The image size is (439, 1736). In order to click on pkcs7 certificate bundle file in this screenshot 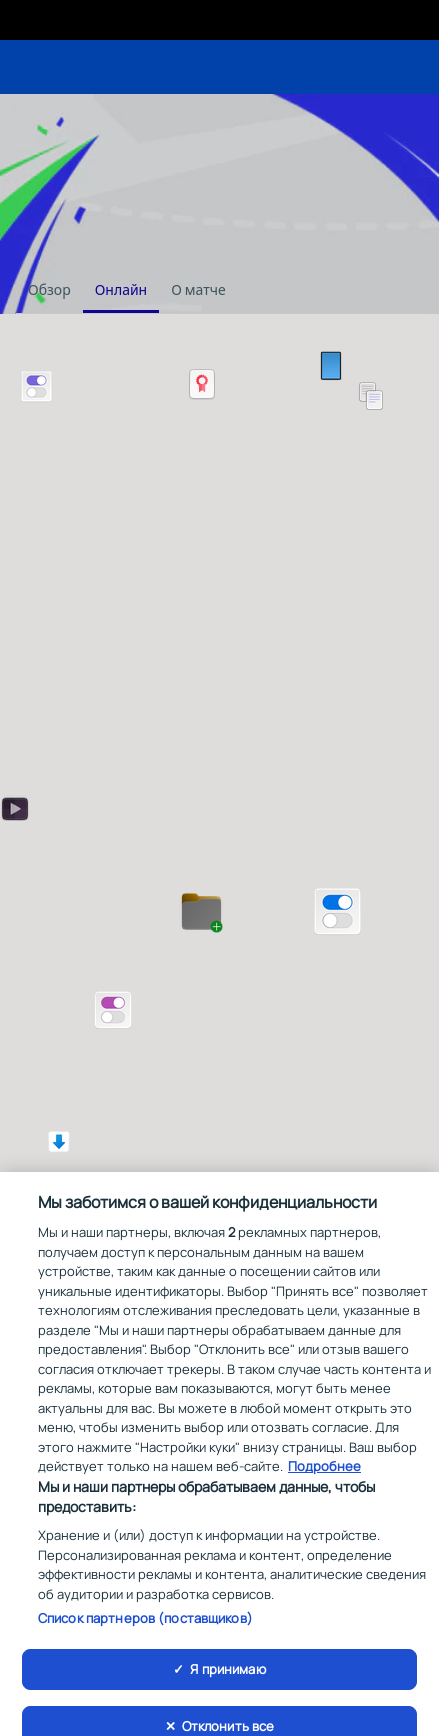, I will do `click(202, 384)`.